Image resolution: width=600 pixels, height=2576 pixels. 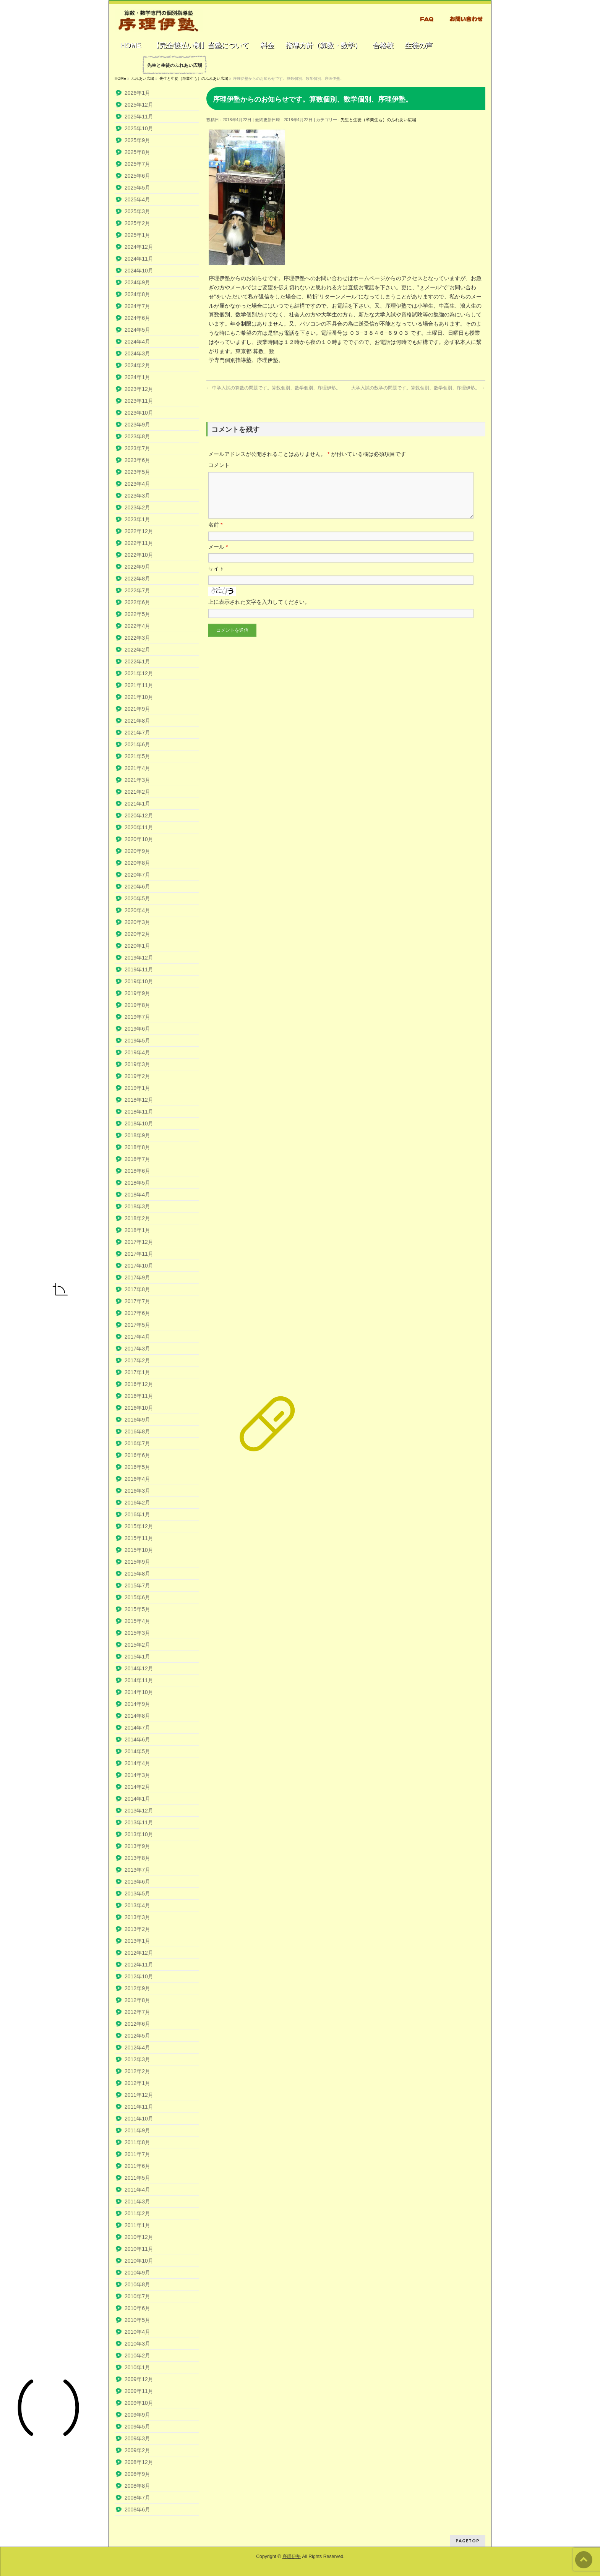 What do you see at coordinates (60, 1290) in the screenshot?
I see `measure or adjust angle settings` at bounding box center [60, 1290].